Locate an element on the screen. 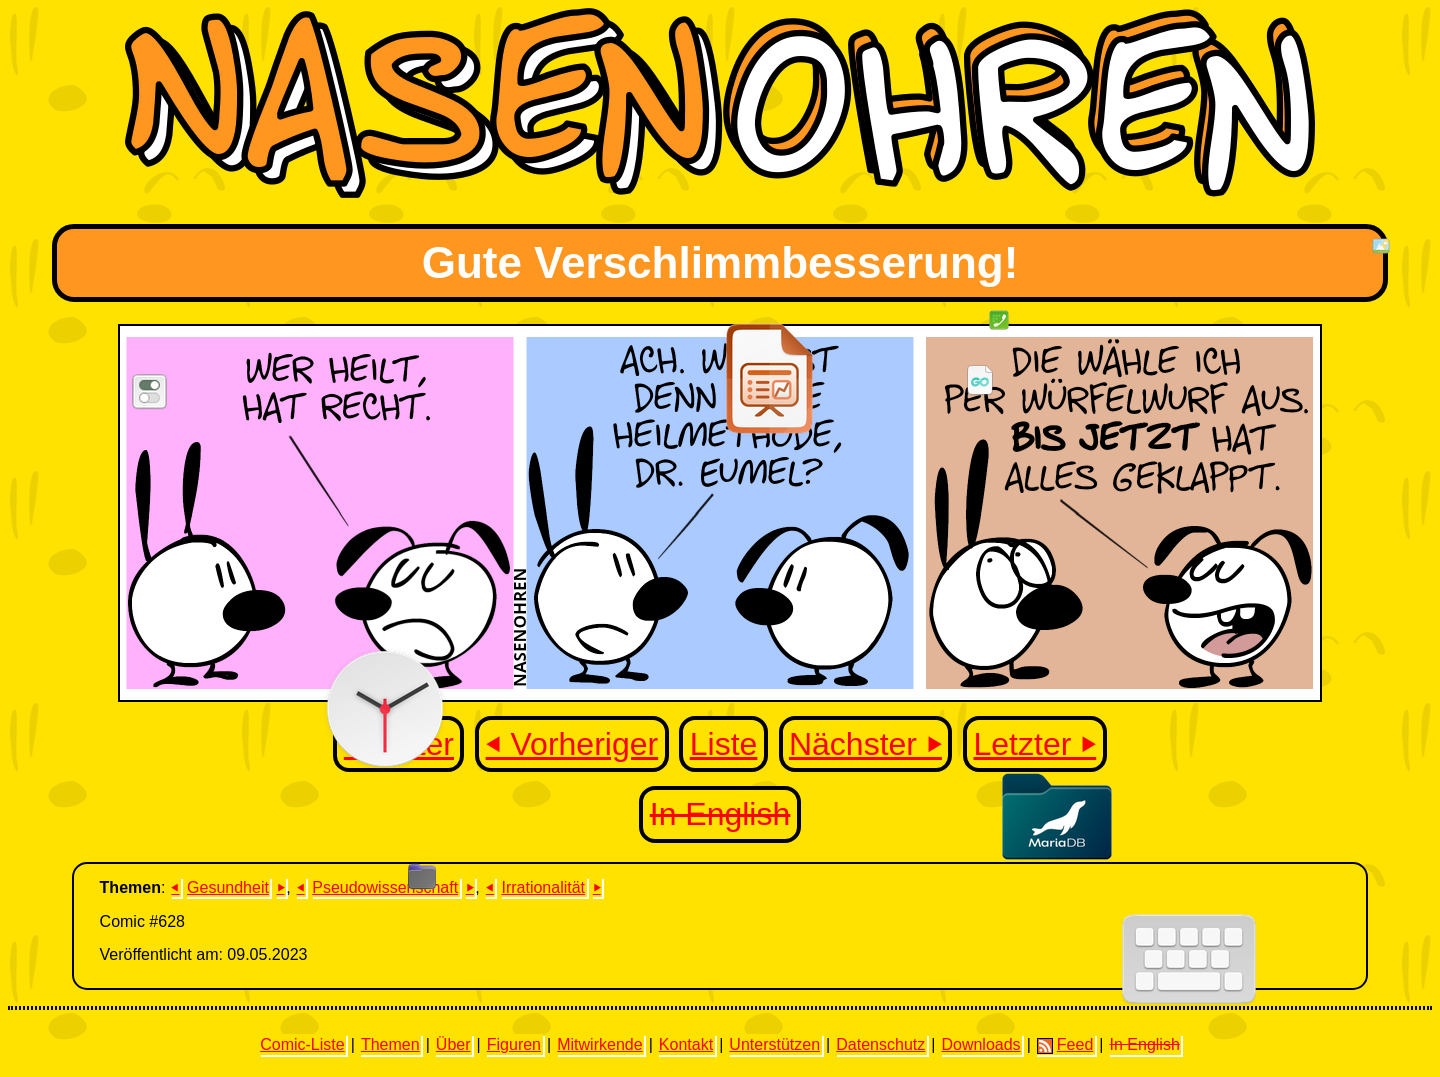 The width and height of the screenshot is (1440, 1077). open a folder or directory is located at coordinates (422, 876).